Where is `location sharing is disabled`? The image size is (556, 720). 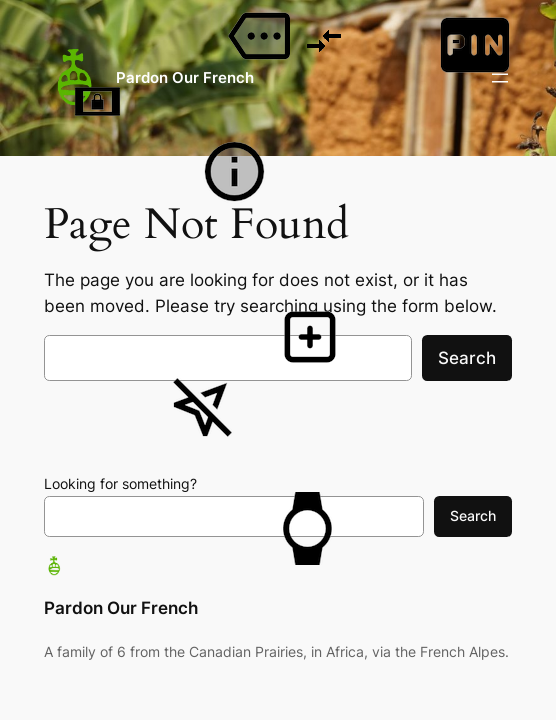 location sharing is disabled is located at coordinates (200, 409).